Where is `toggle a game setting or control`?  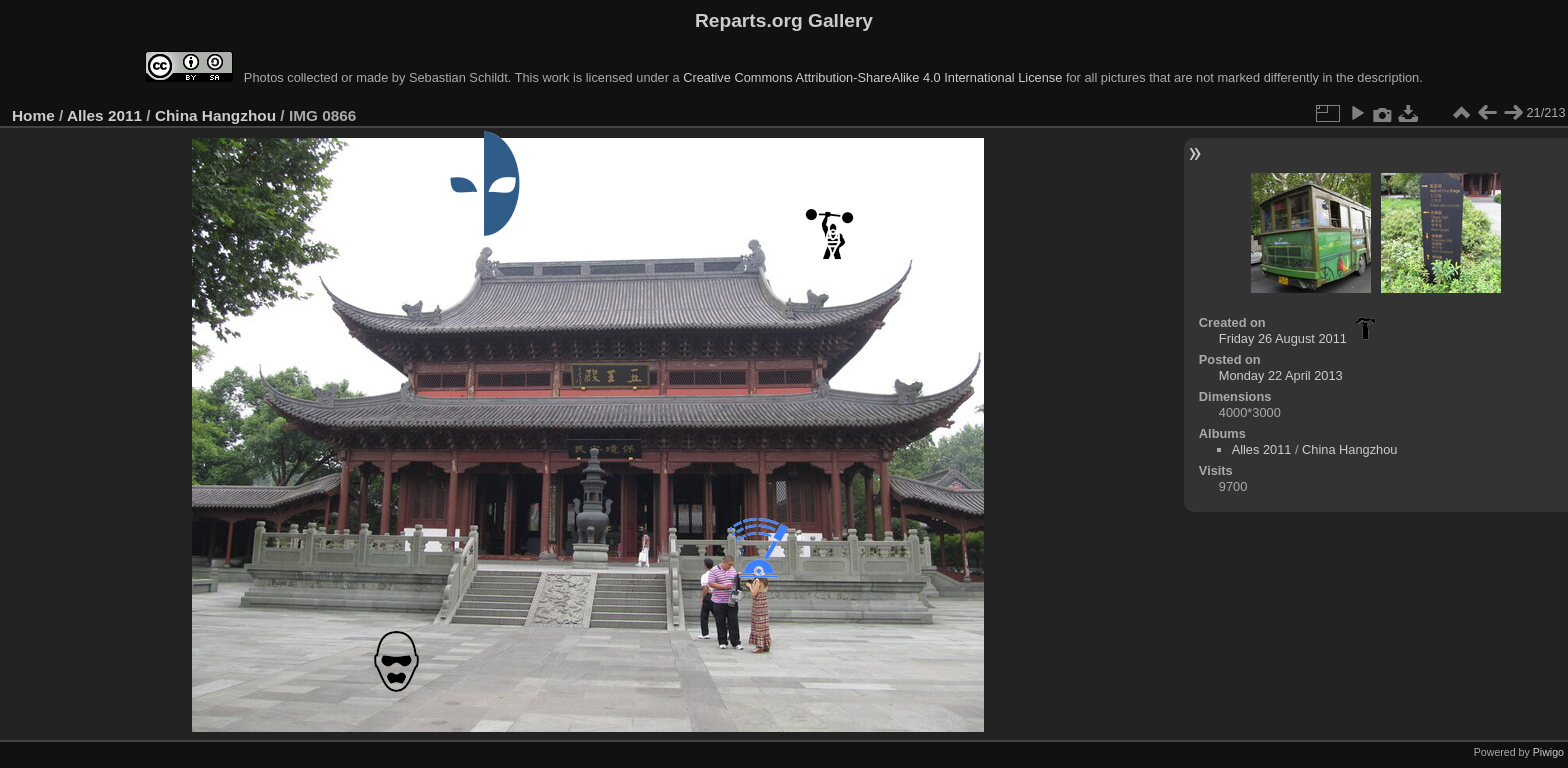 toggle a game setting or control is located at coordinates (759, 547).